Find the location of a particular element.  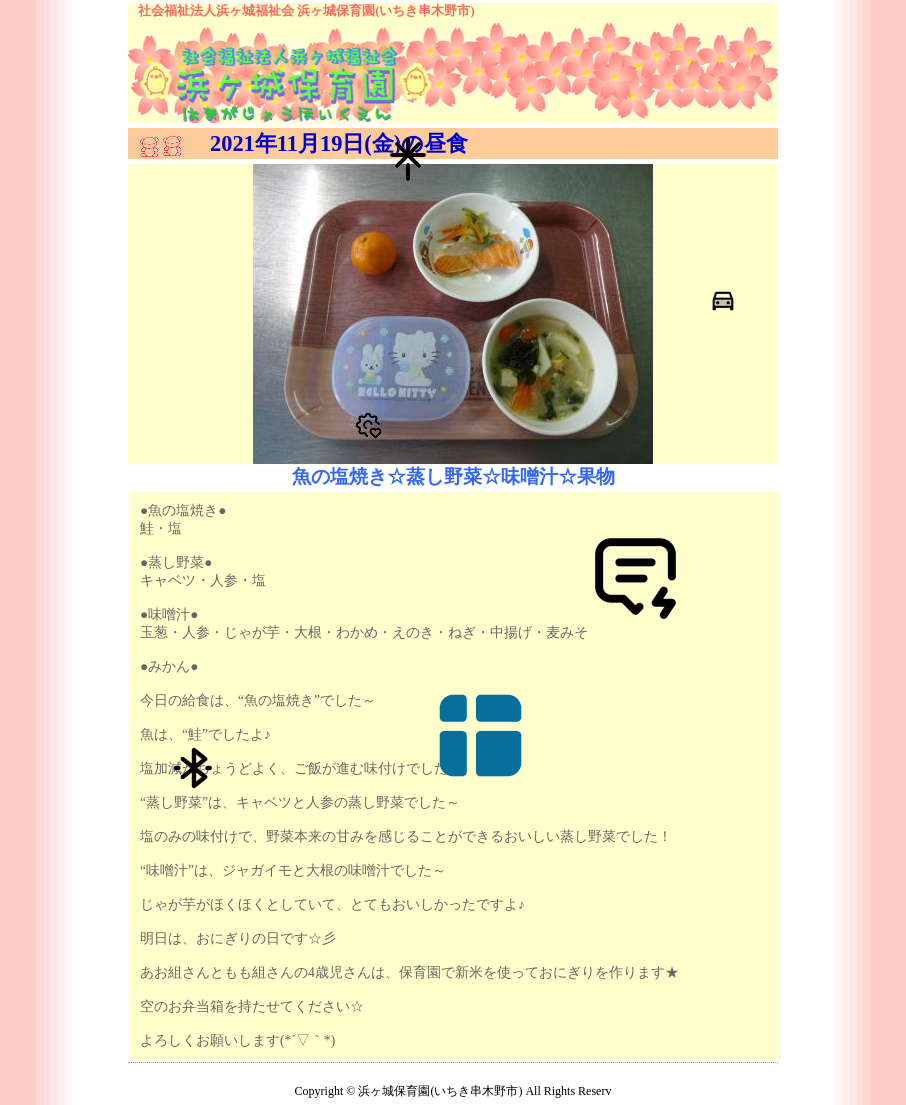

customize your favorites or liked items settings is located at coordinates (368, 425).